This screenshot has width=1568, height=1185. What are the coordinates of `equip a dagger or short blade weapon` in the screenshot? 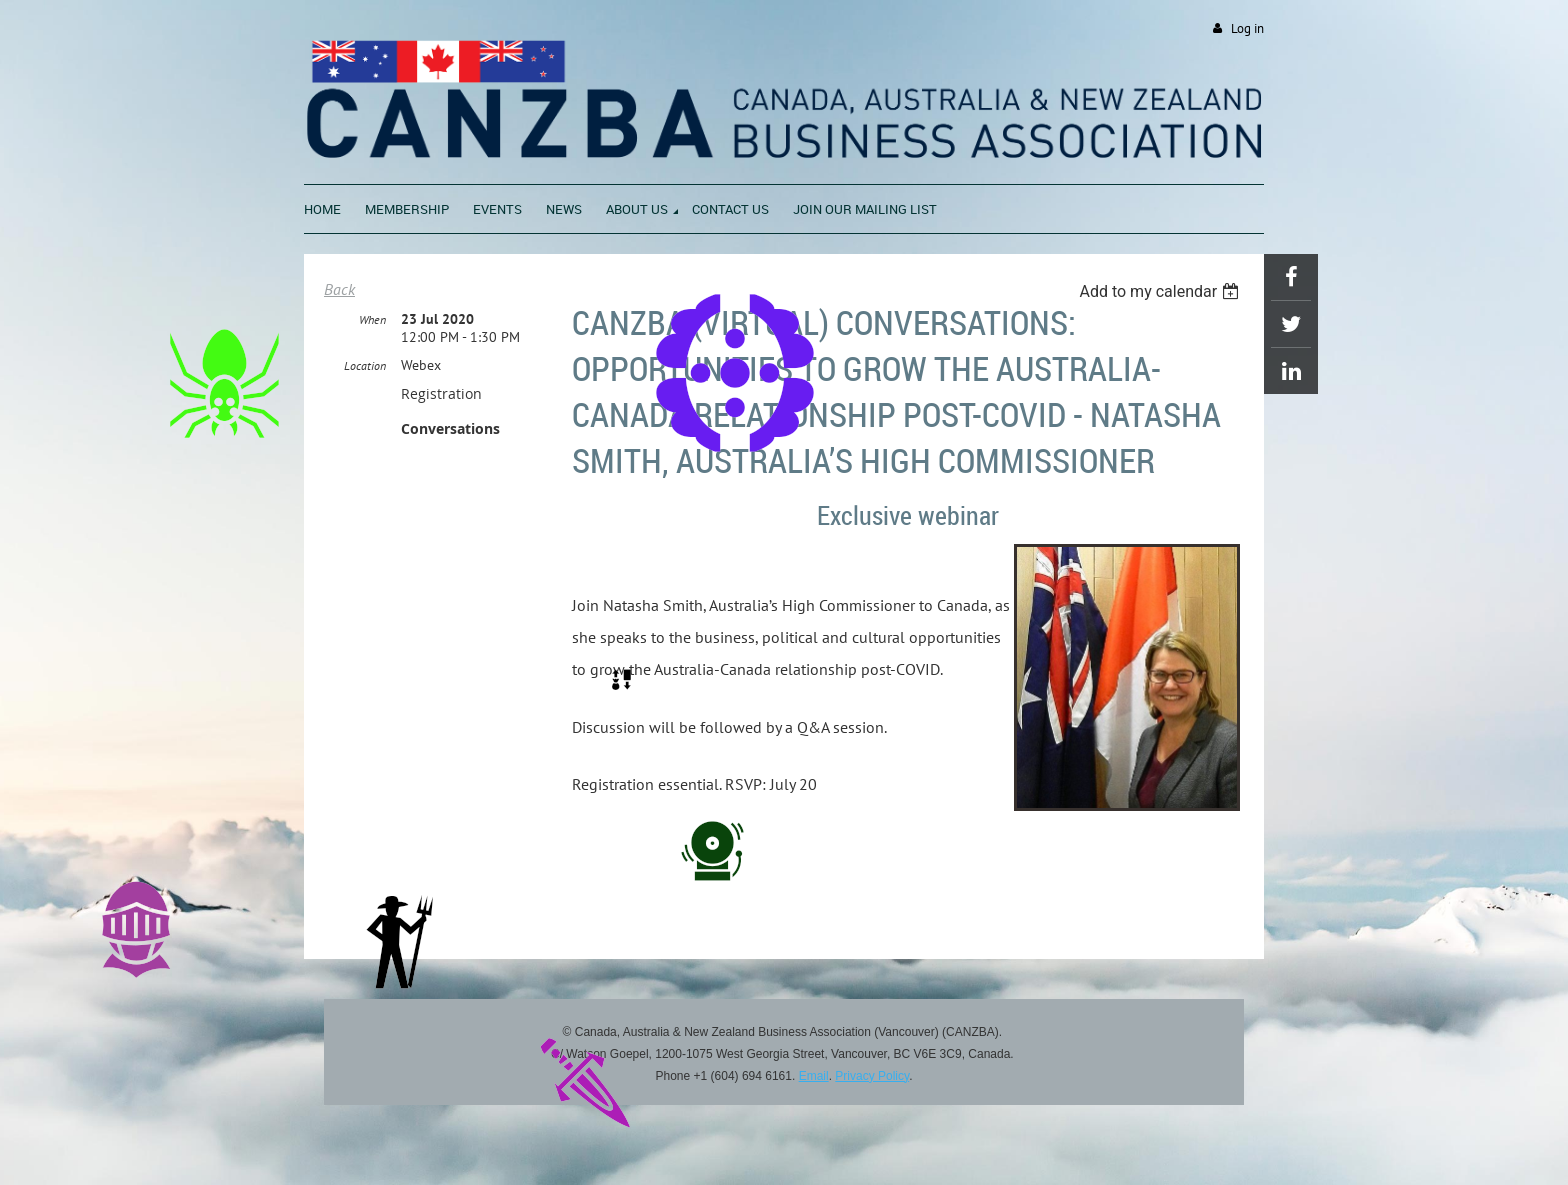 It's located at (585, 1083).